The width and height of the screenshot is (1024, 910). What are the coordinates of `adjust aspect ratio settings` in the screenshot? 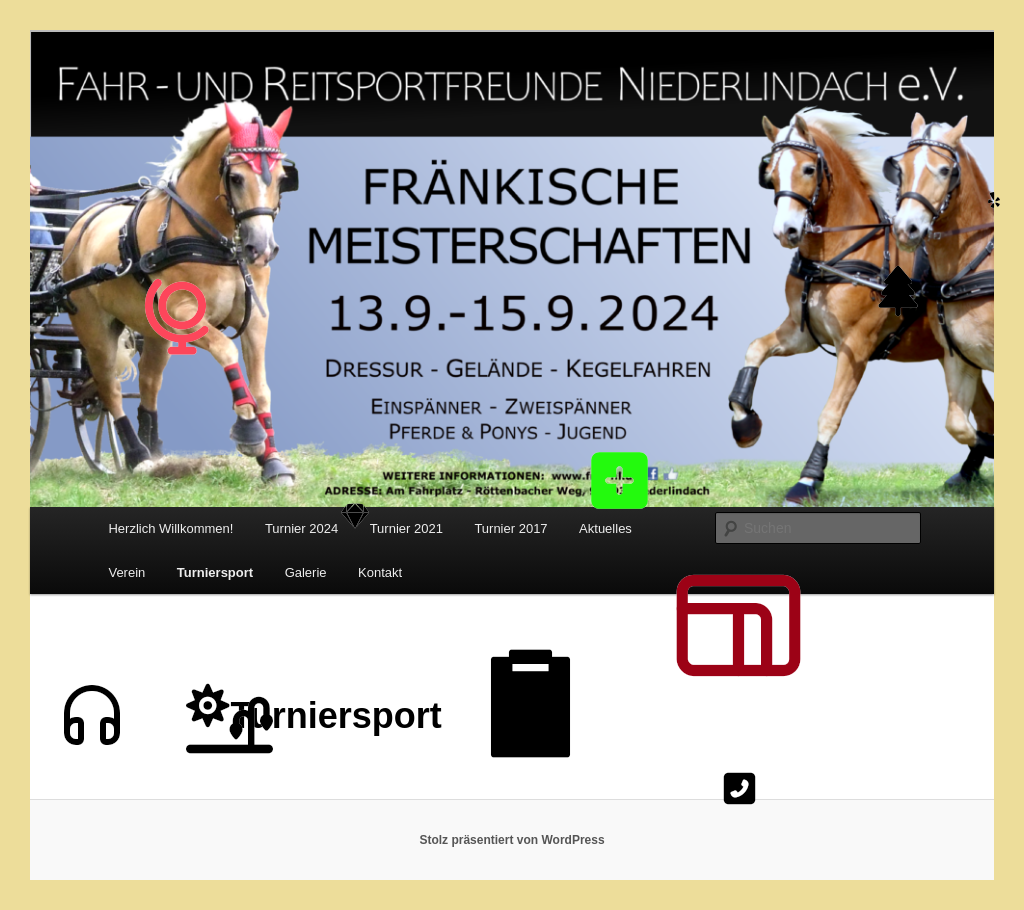 It's located at (738, 625).